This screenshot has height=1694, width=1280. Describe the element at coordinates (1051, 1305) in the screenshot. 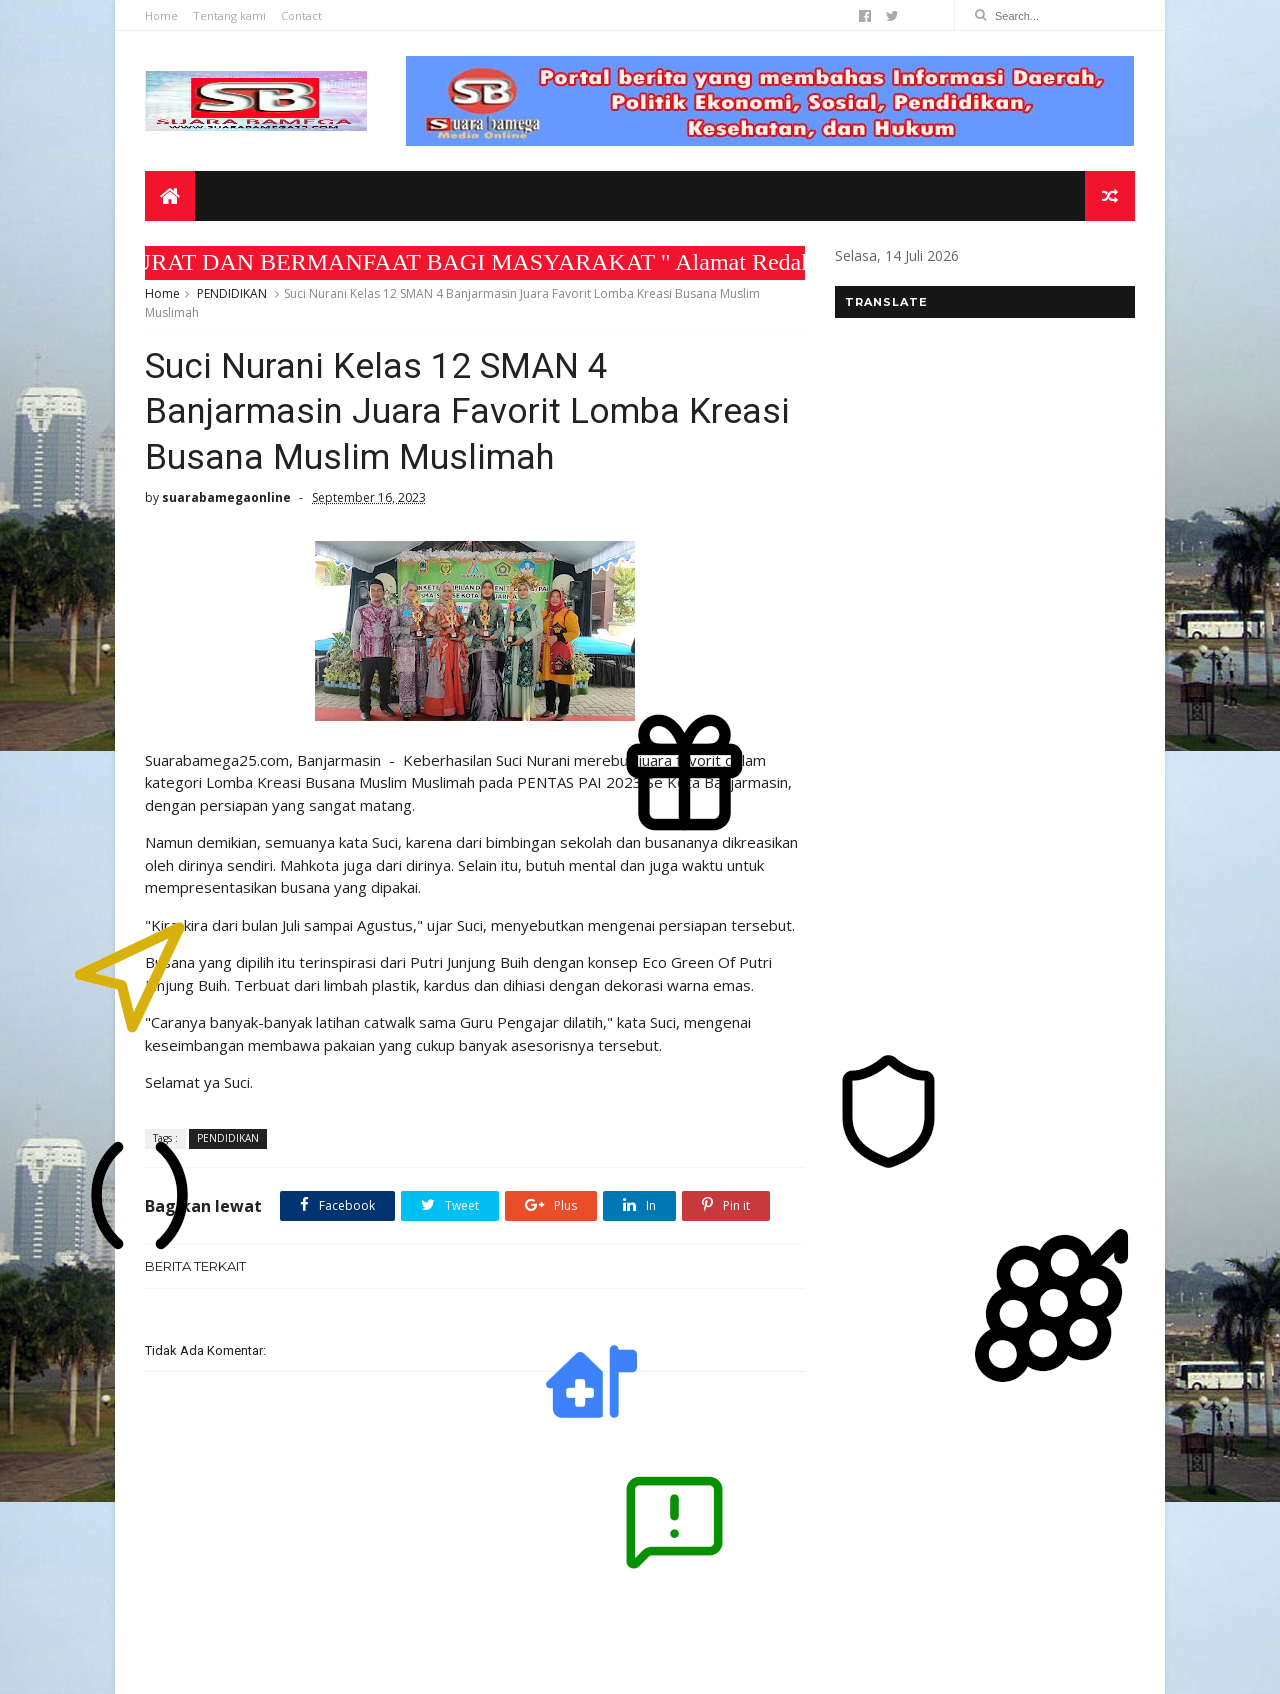

I see `indicates grape or wine-related content` at that location.